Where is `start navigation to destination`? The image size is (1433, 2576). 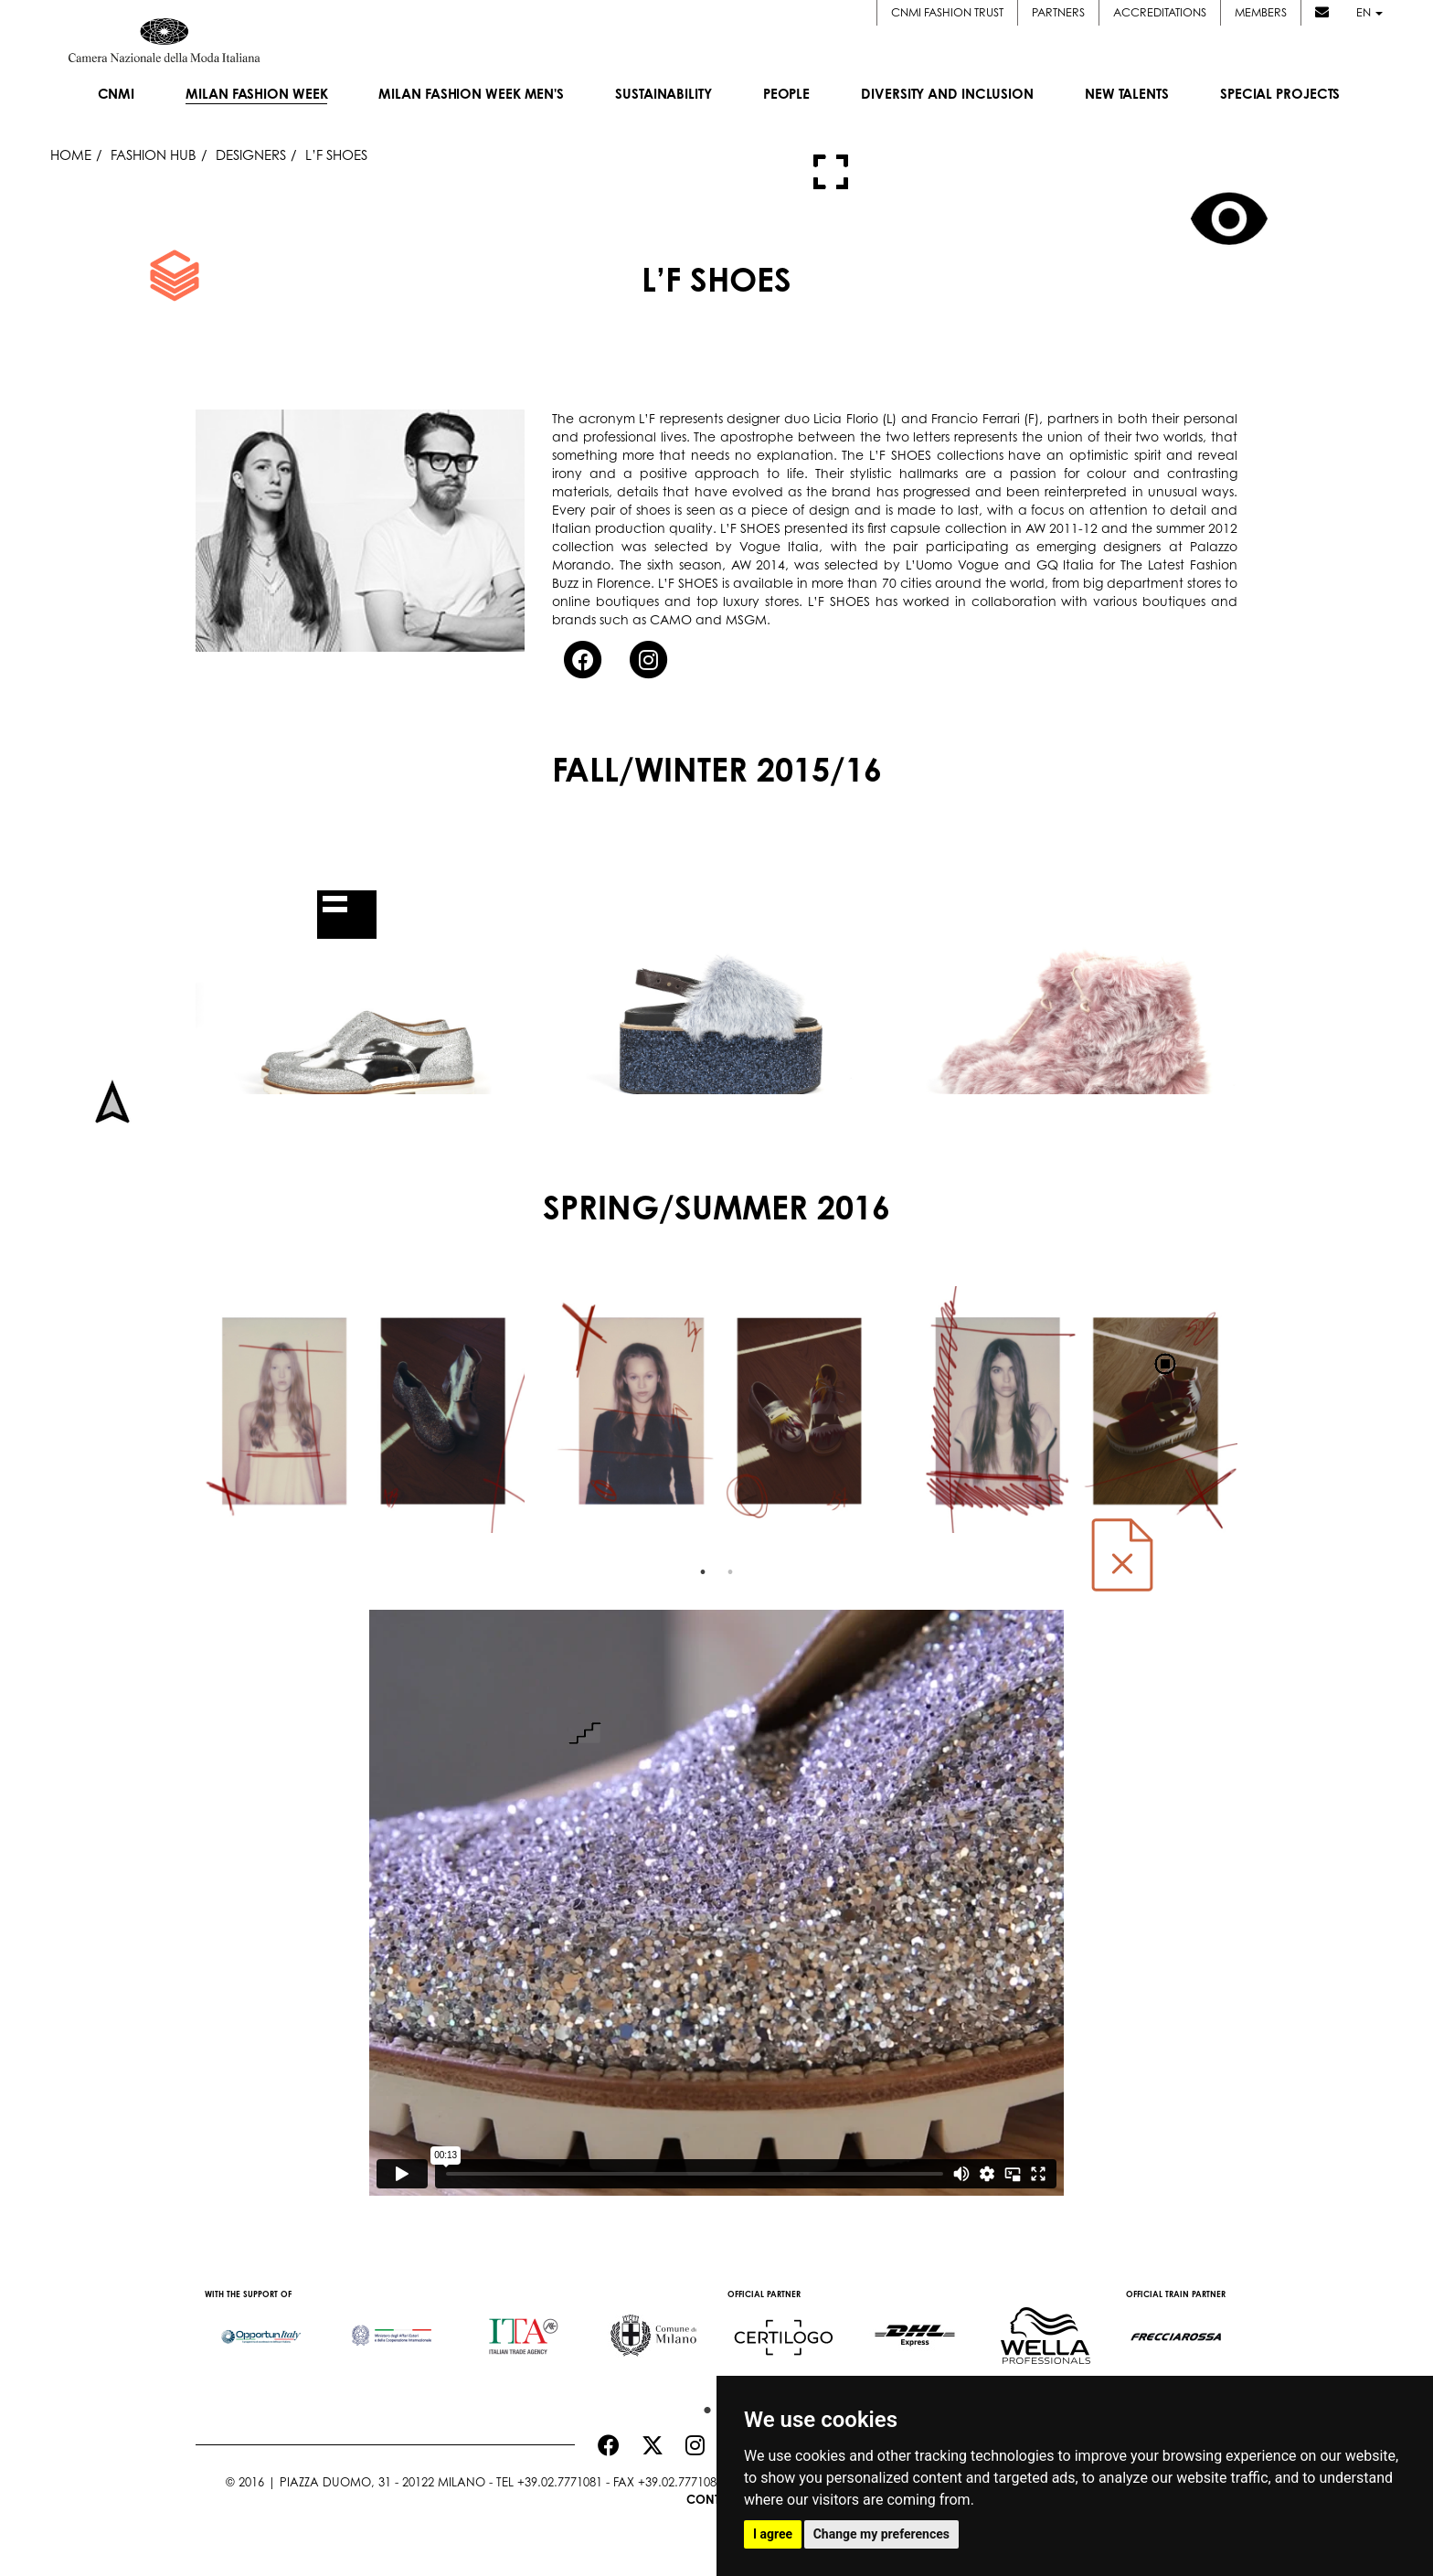 start navigation to destination is located at coordinates (112, 1102).